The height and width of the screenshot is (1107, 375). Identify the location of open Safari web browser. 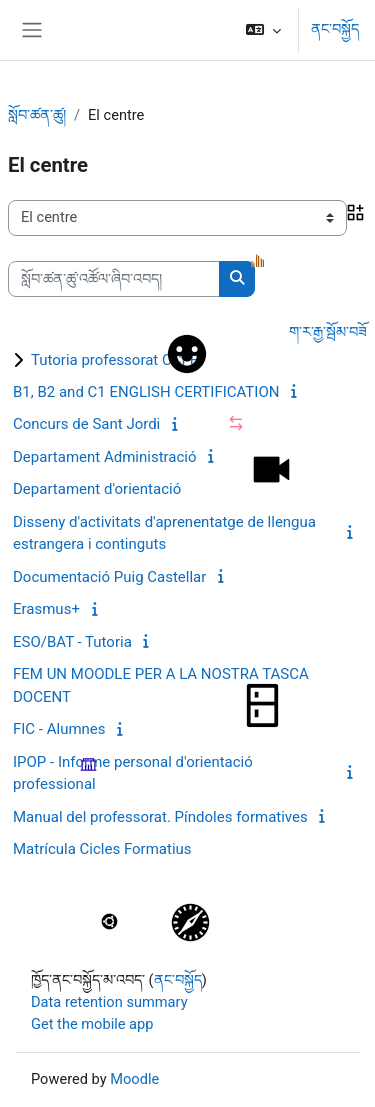
(190, 922).